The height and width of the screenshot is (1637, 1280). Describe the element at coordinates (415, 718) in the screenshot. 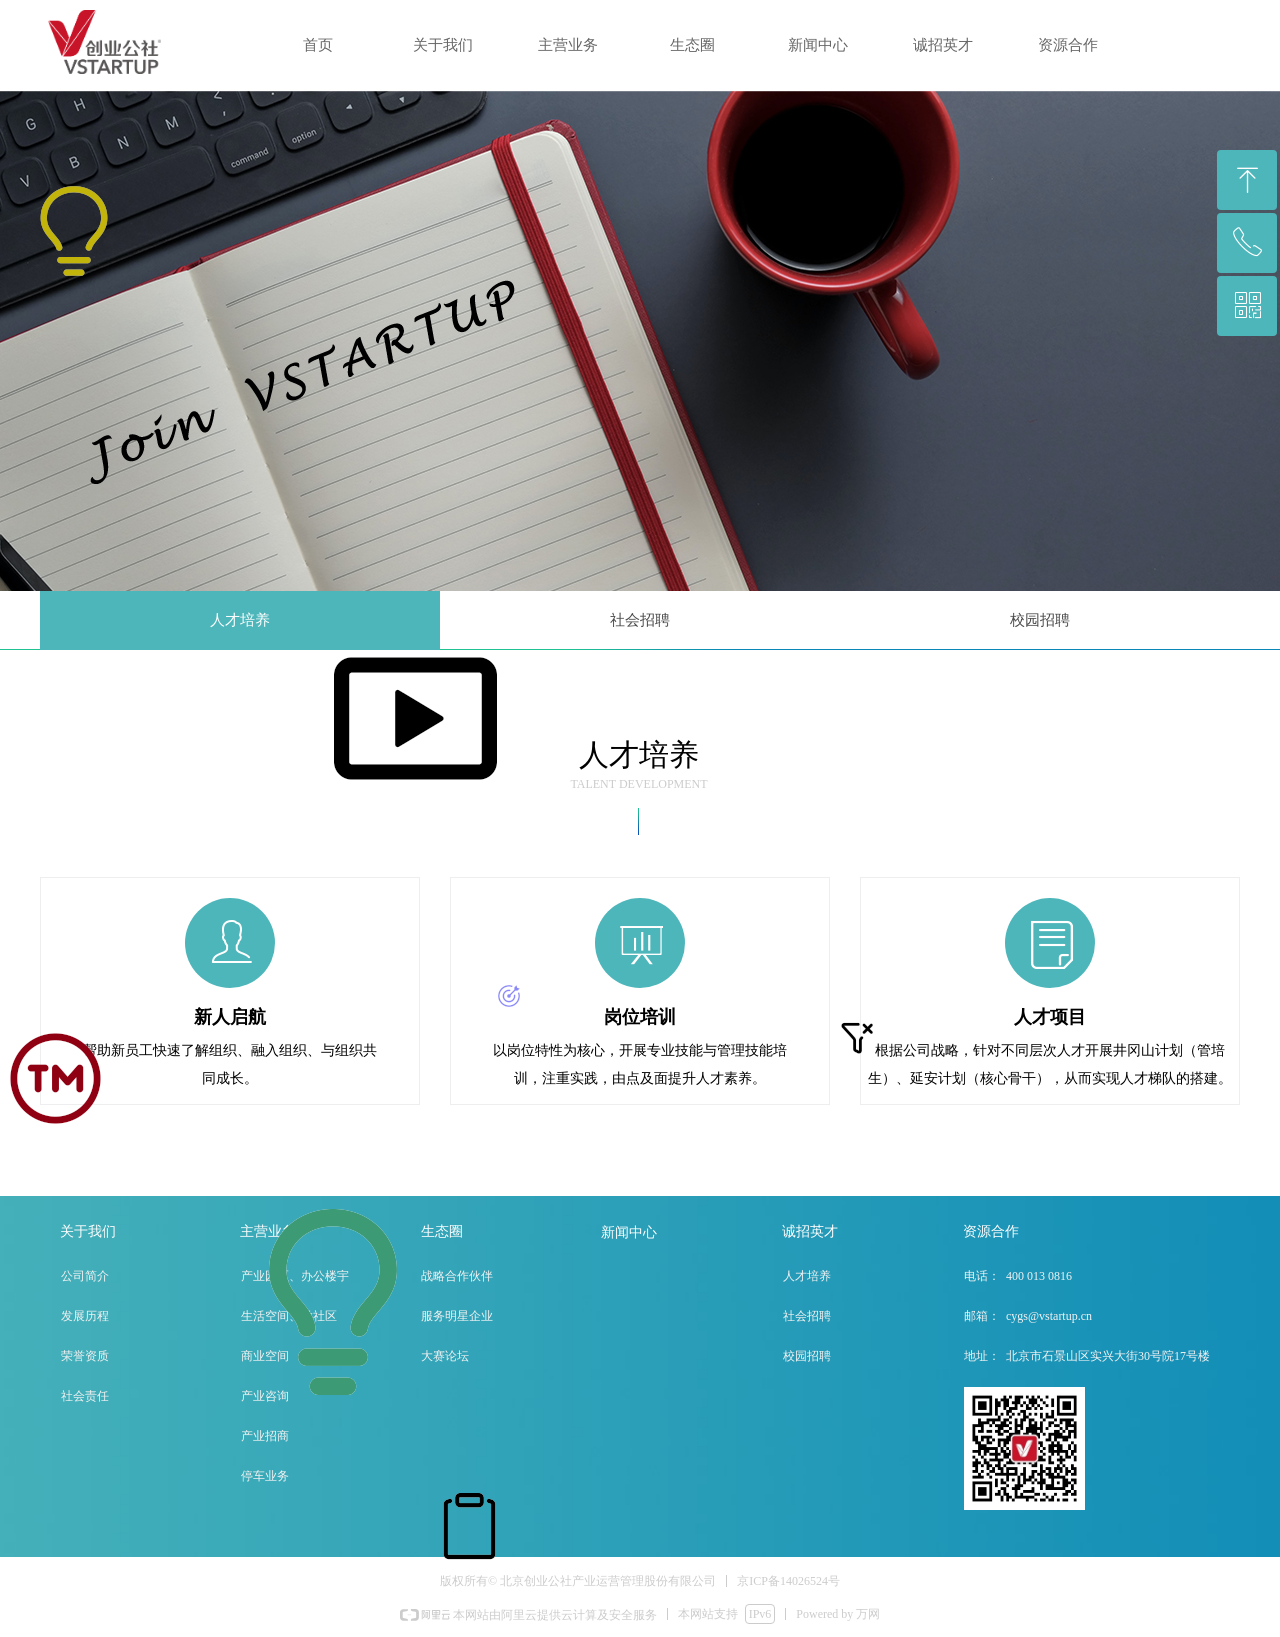

I see `play a video` at that location.